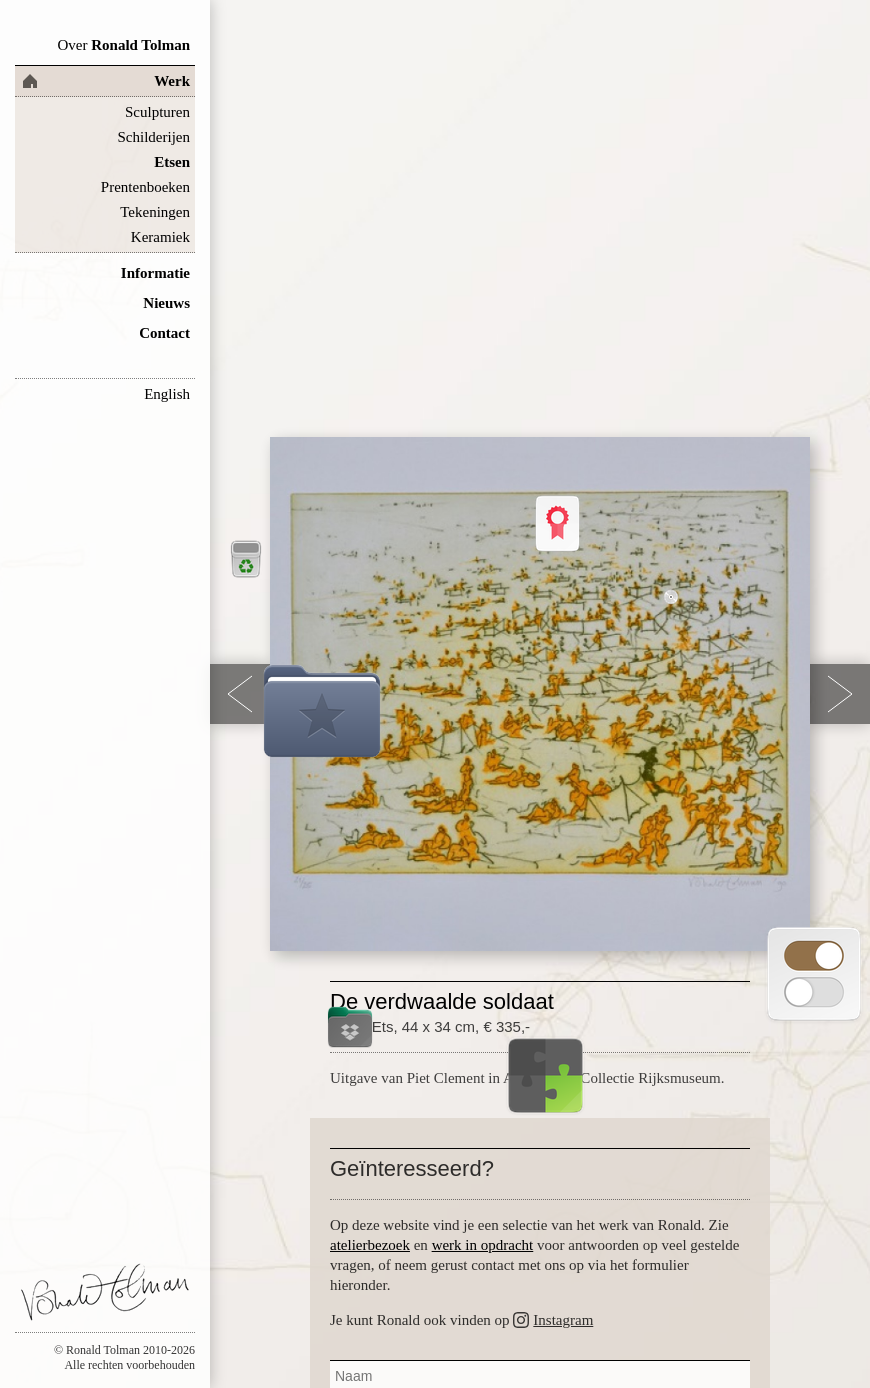  Describe the element at coordinates (246, 559) in the screenshot. I see `open the trash or recycle bin` at that location.